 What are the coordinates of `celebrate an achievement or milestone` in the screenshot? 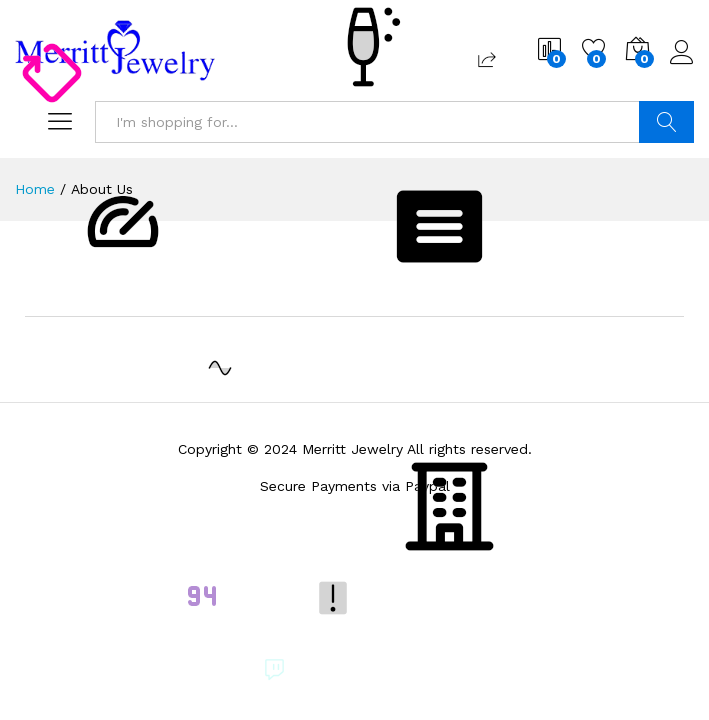 It's located at (366, 47).